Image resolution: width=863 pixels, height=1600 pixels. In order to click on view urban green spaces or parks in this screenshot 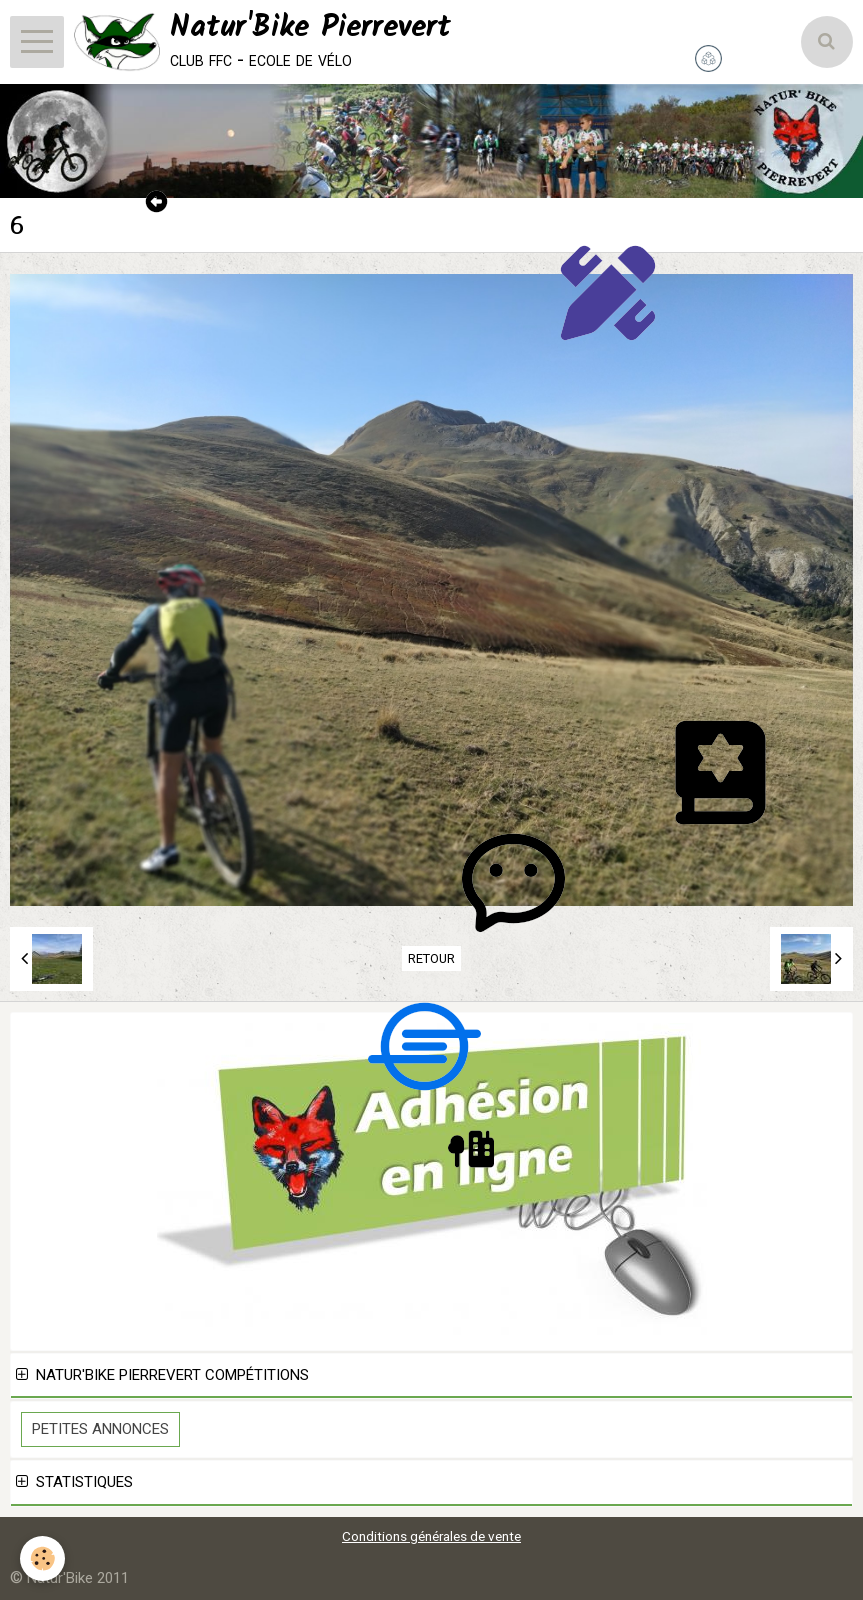, I will do `click(471, 1149)`.